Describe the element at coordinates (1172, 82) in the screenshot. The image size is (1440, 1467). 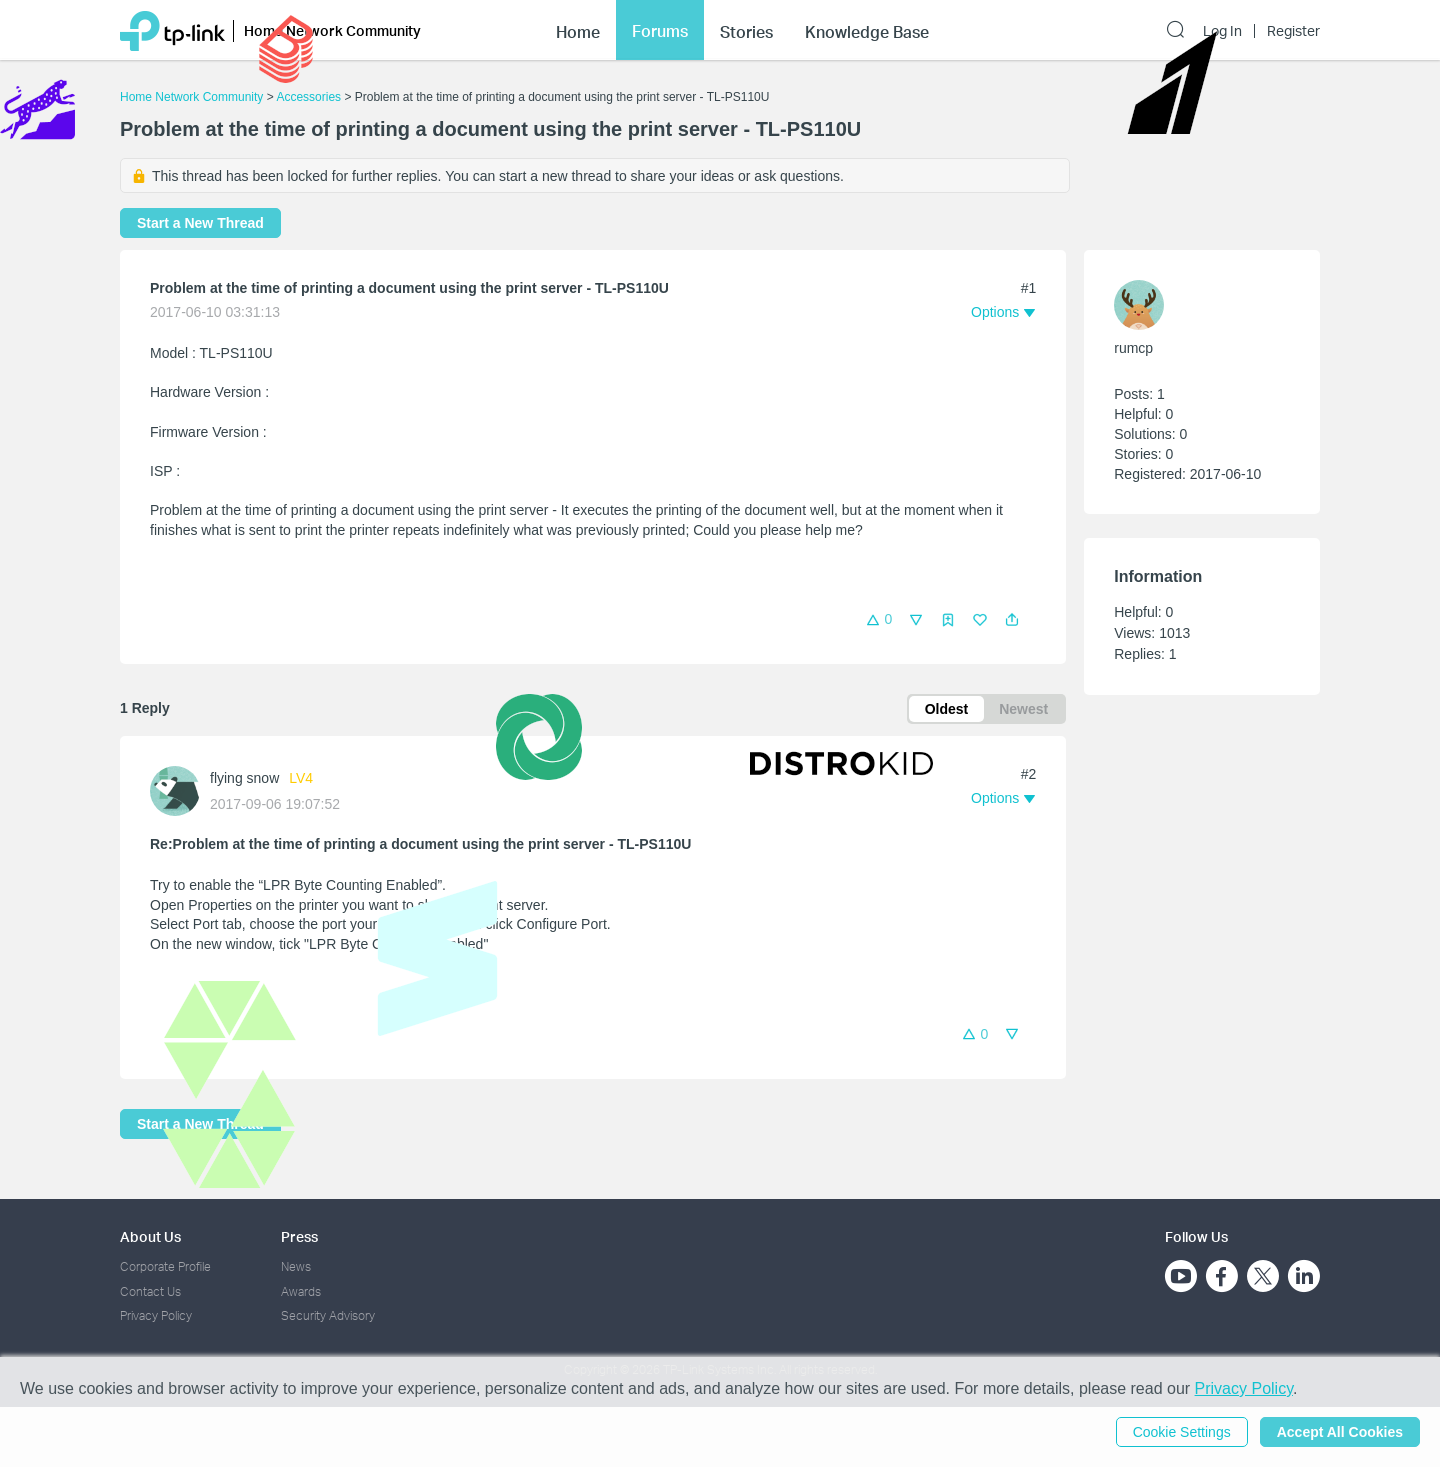
I see `razorpay payment gateway logo` at that location.